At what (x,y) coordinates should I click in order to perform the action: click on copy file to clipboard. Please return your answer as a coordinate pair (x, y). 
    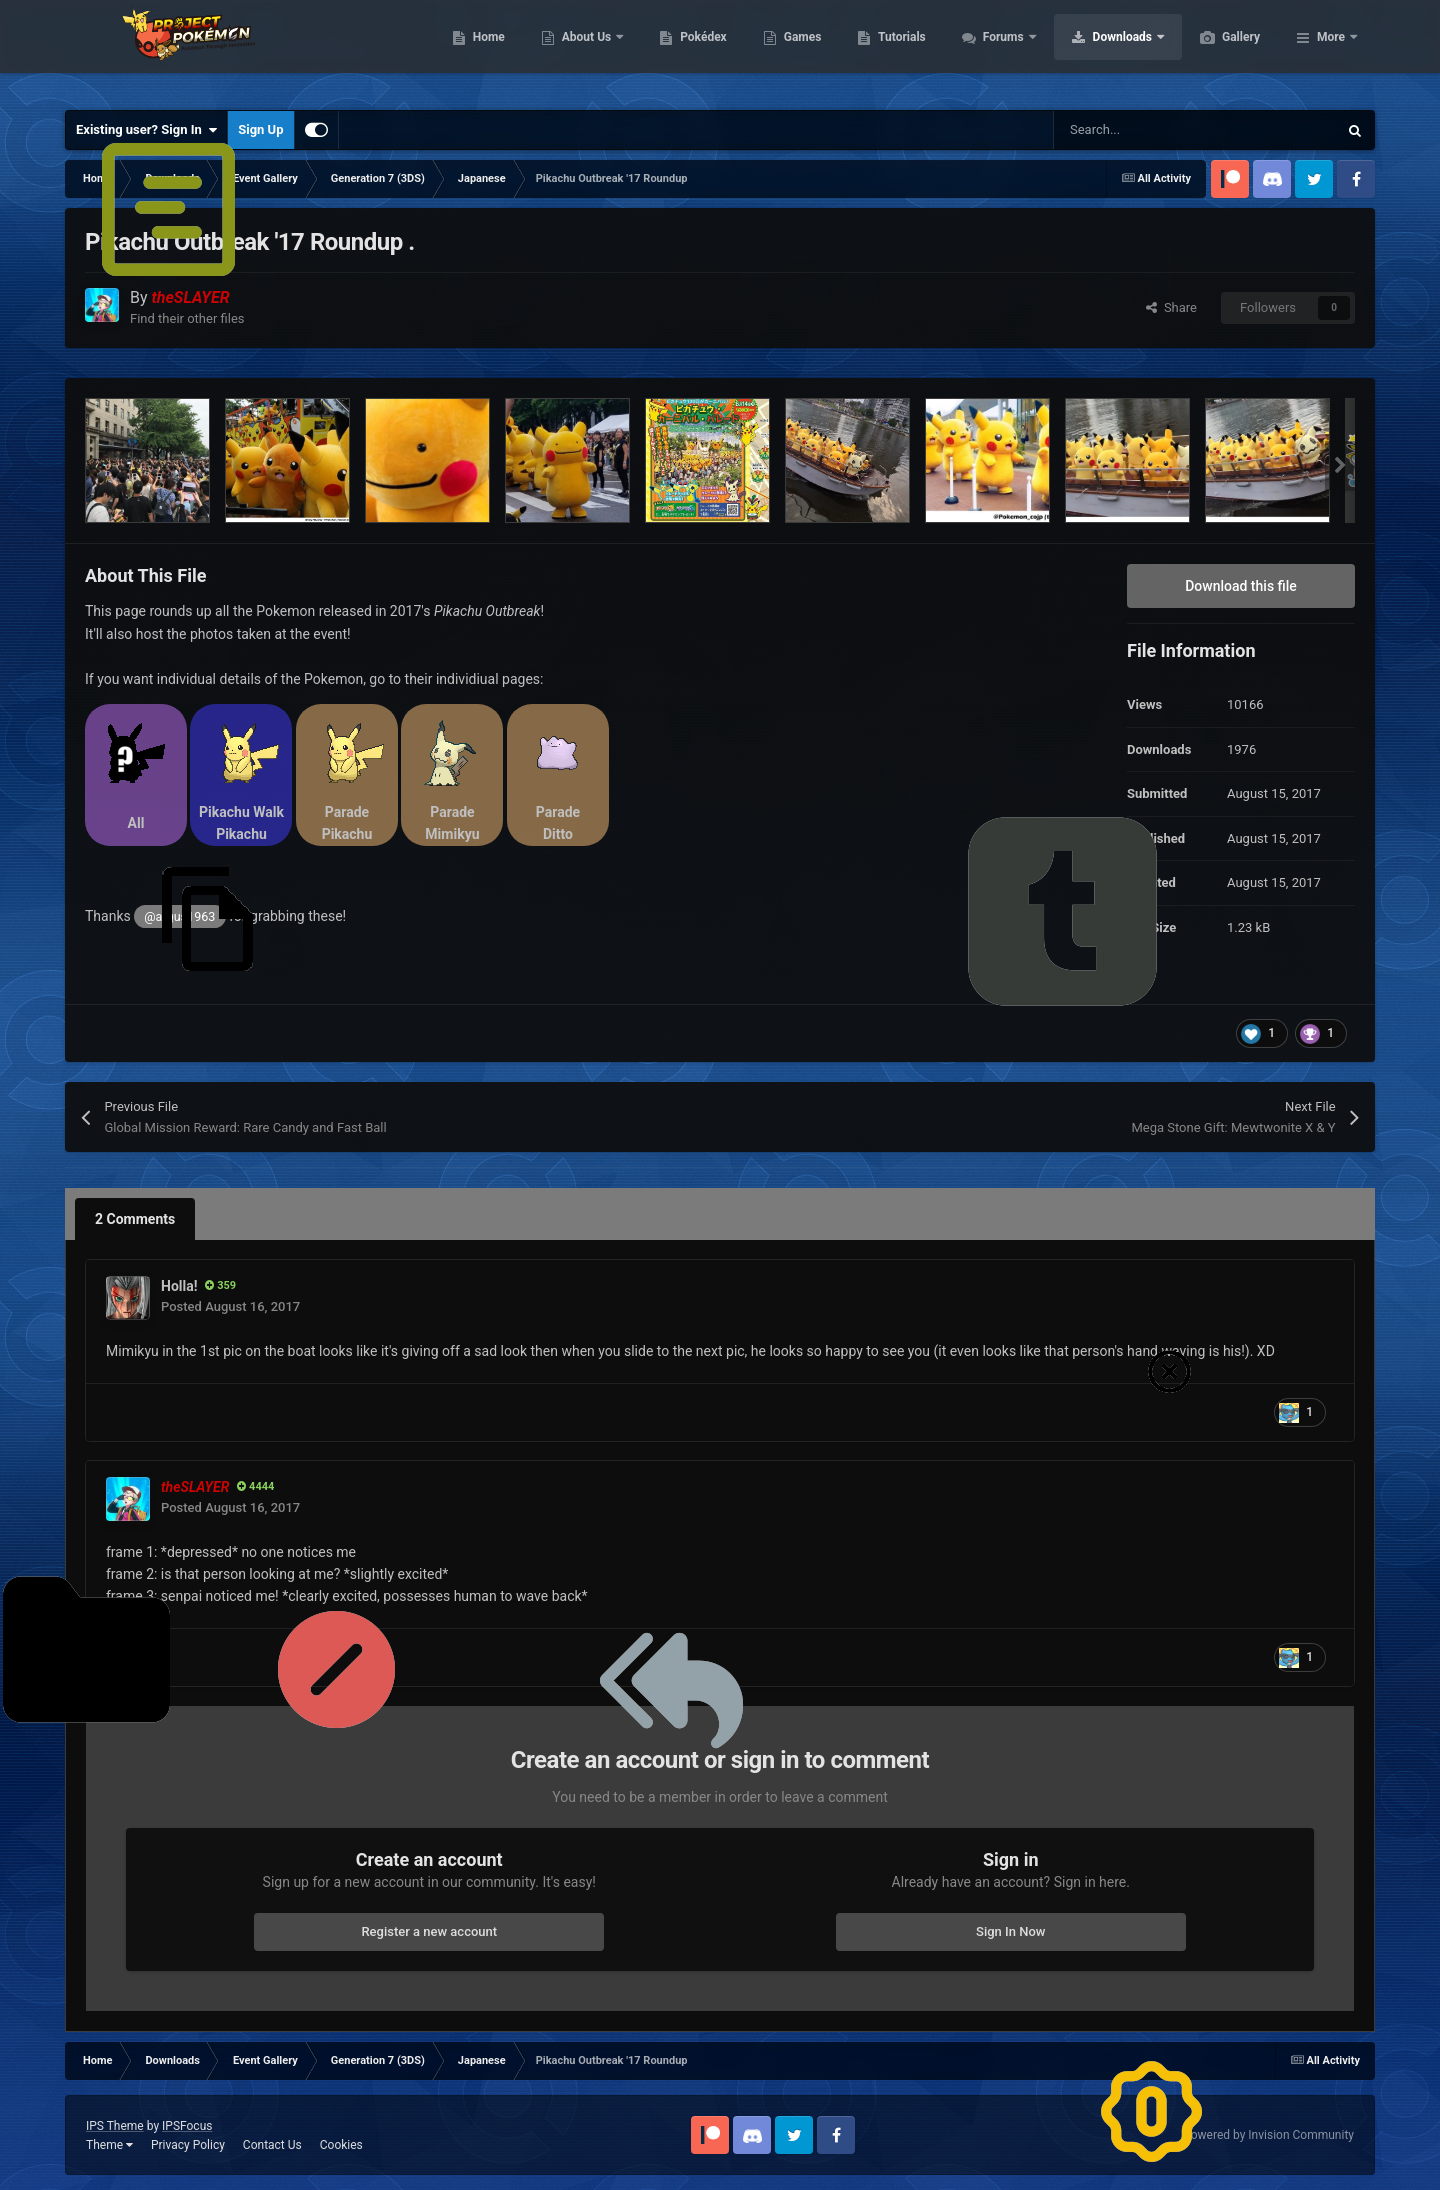
    Looking at the image, I should click on (210, 919).